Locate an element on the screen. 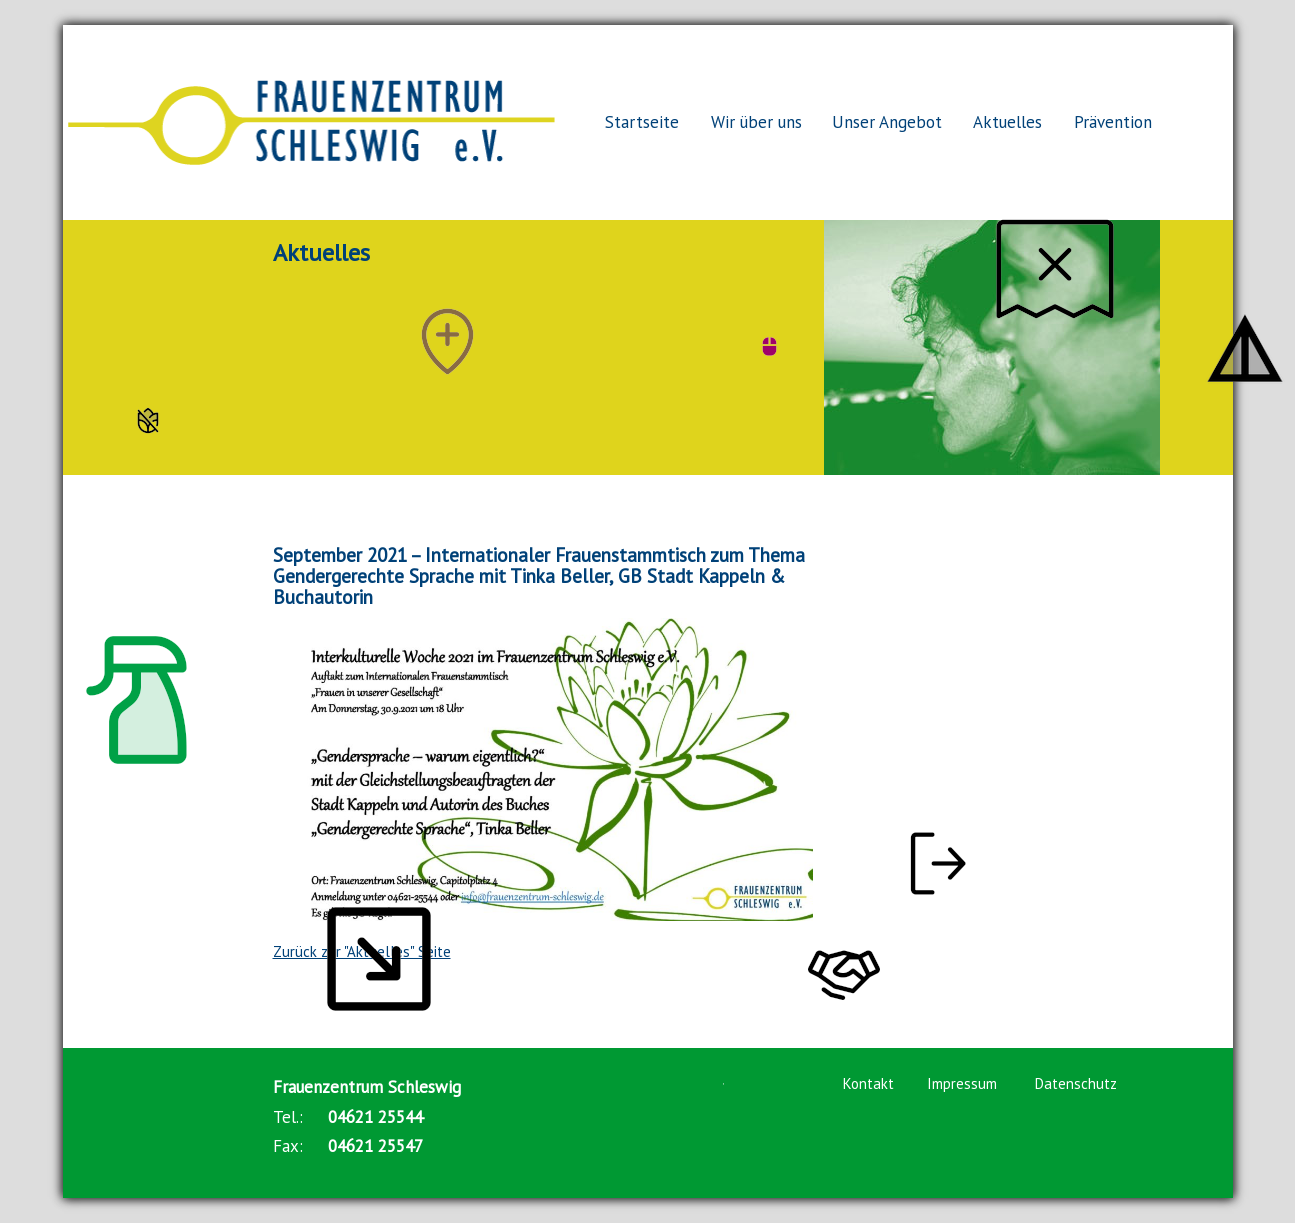 This screenshot has height=1223, width=1295. view image details or metadata is located at coordinates (1245, 348).